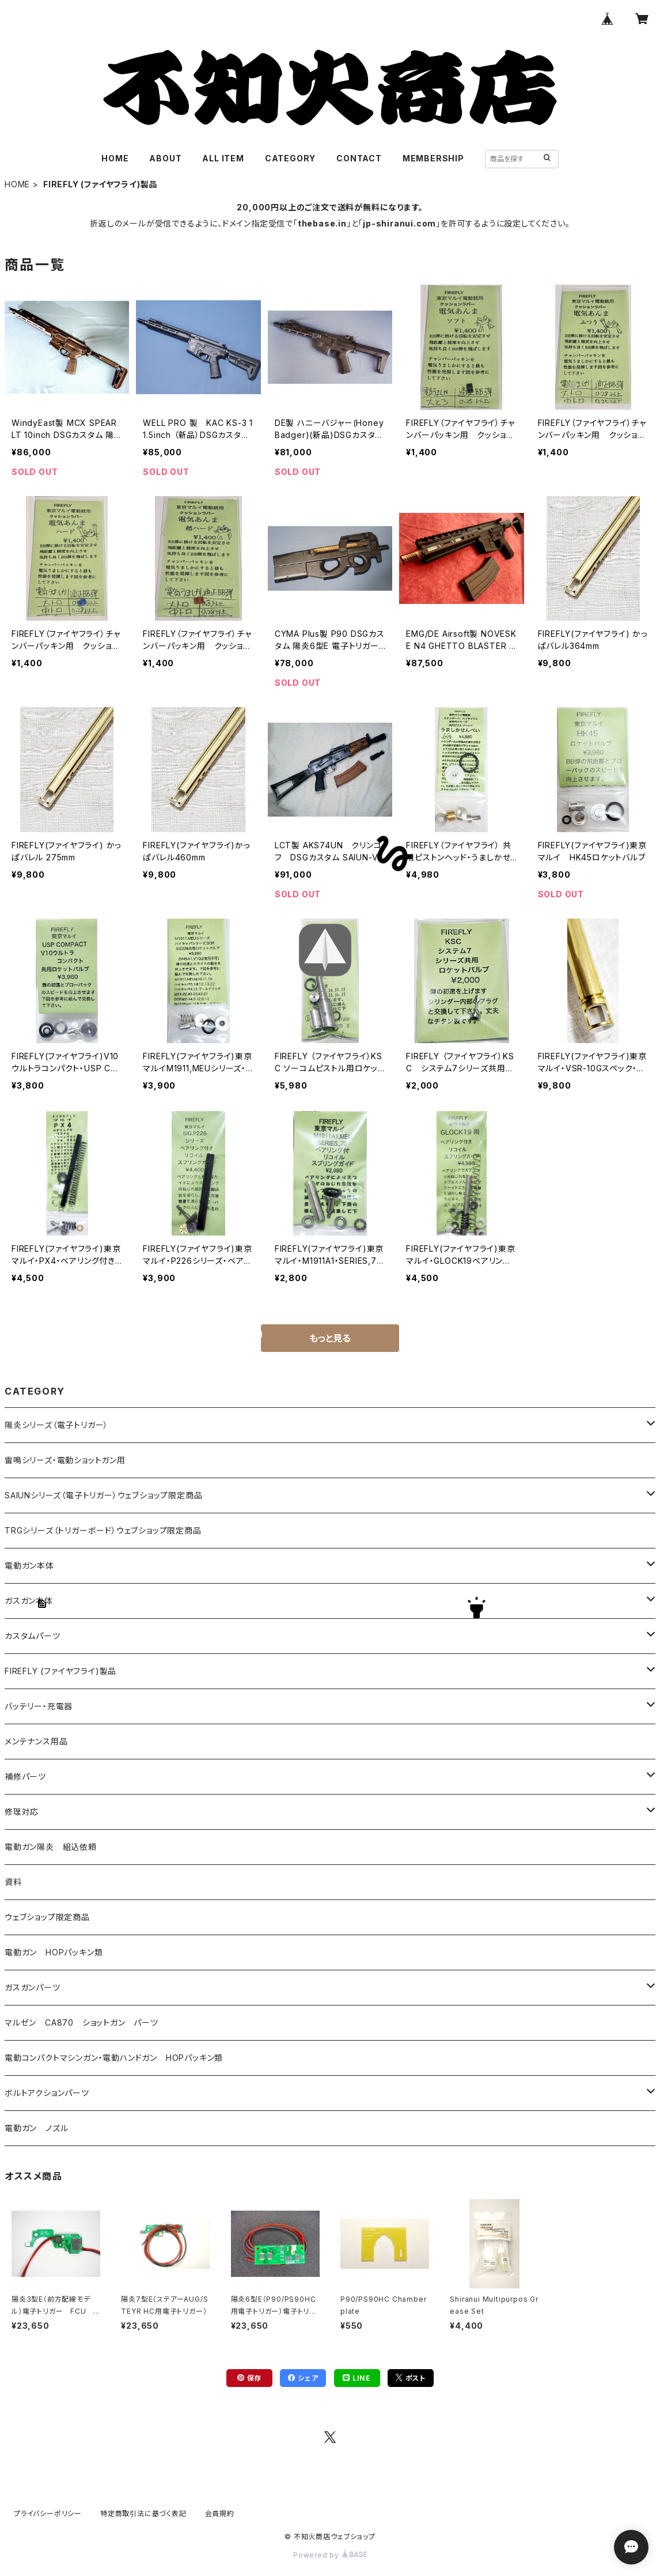 This screenshot has width=660, height=2576. Describe the element at coordinates (42, 1604) in the screenshot. I see `view text document or note` at that location.